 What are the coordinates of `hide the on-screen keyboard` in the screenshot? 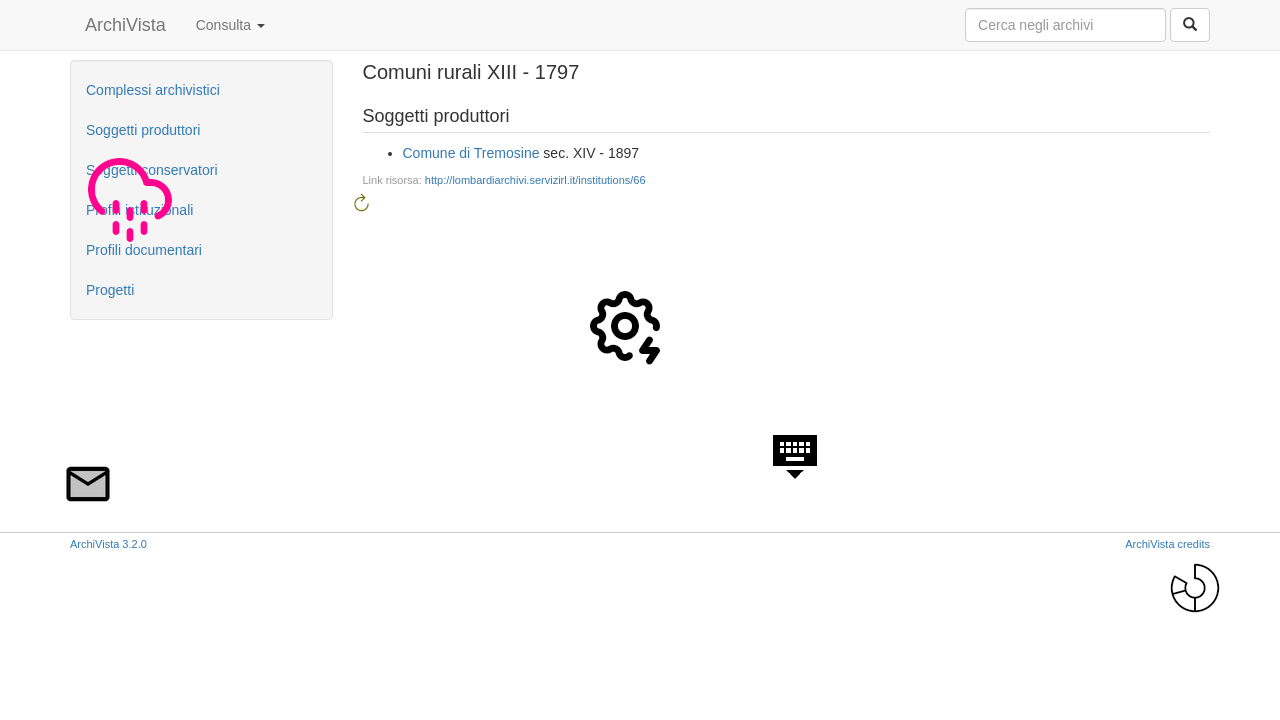 It's located at (795, 455).